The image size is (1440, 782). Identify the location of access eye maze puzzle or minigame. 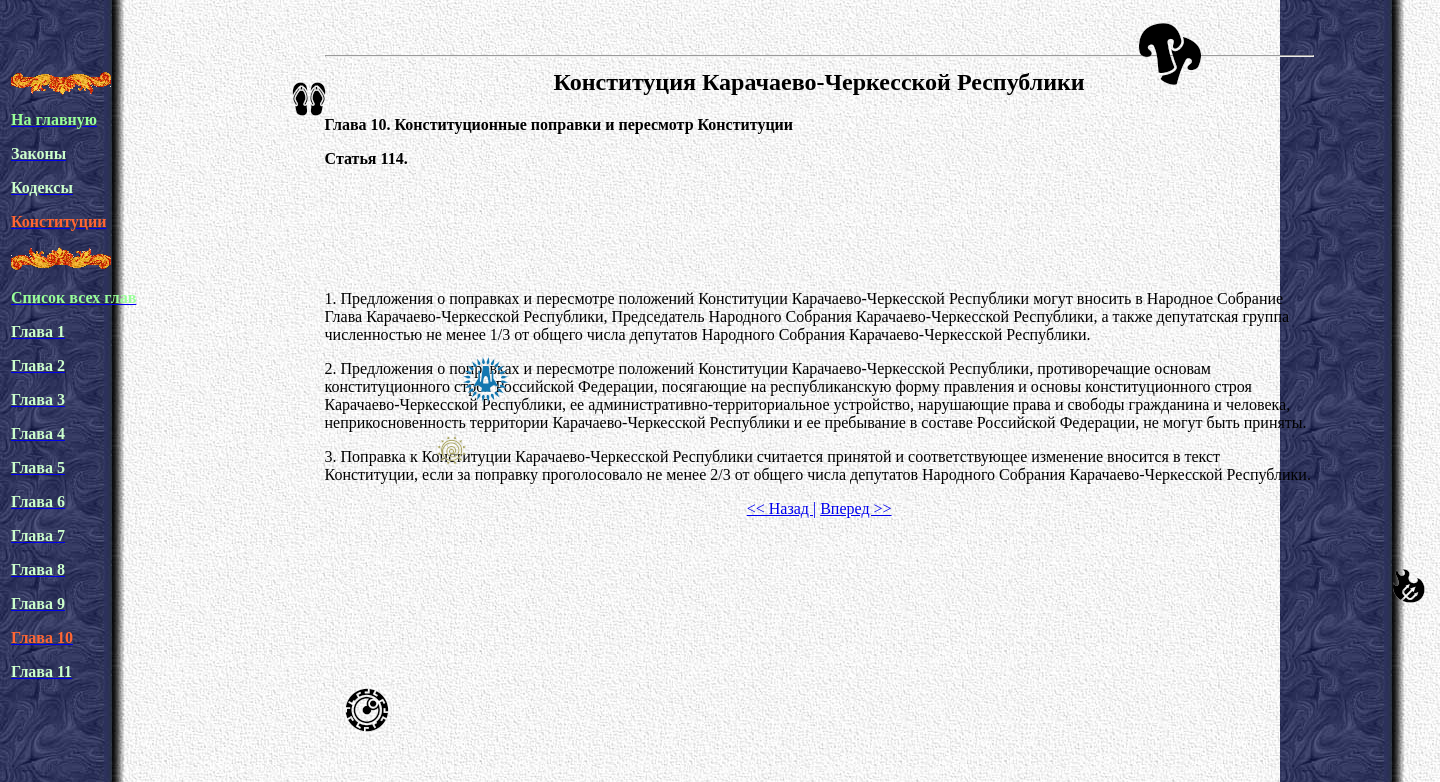
(367, 710).